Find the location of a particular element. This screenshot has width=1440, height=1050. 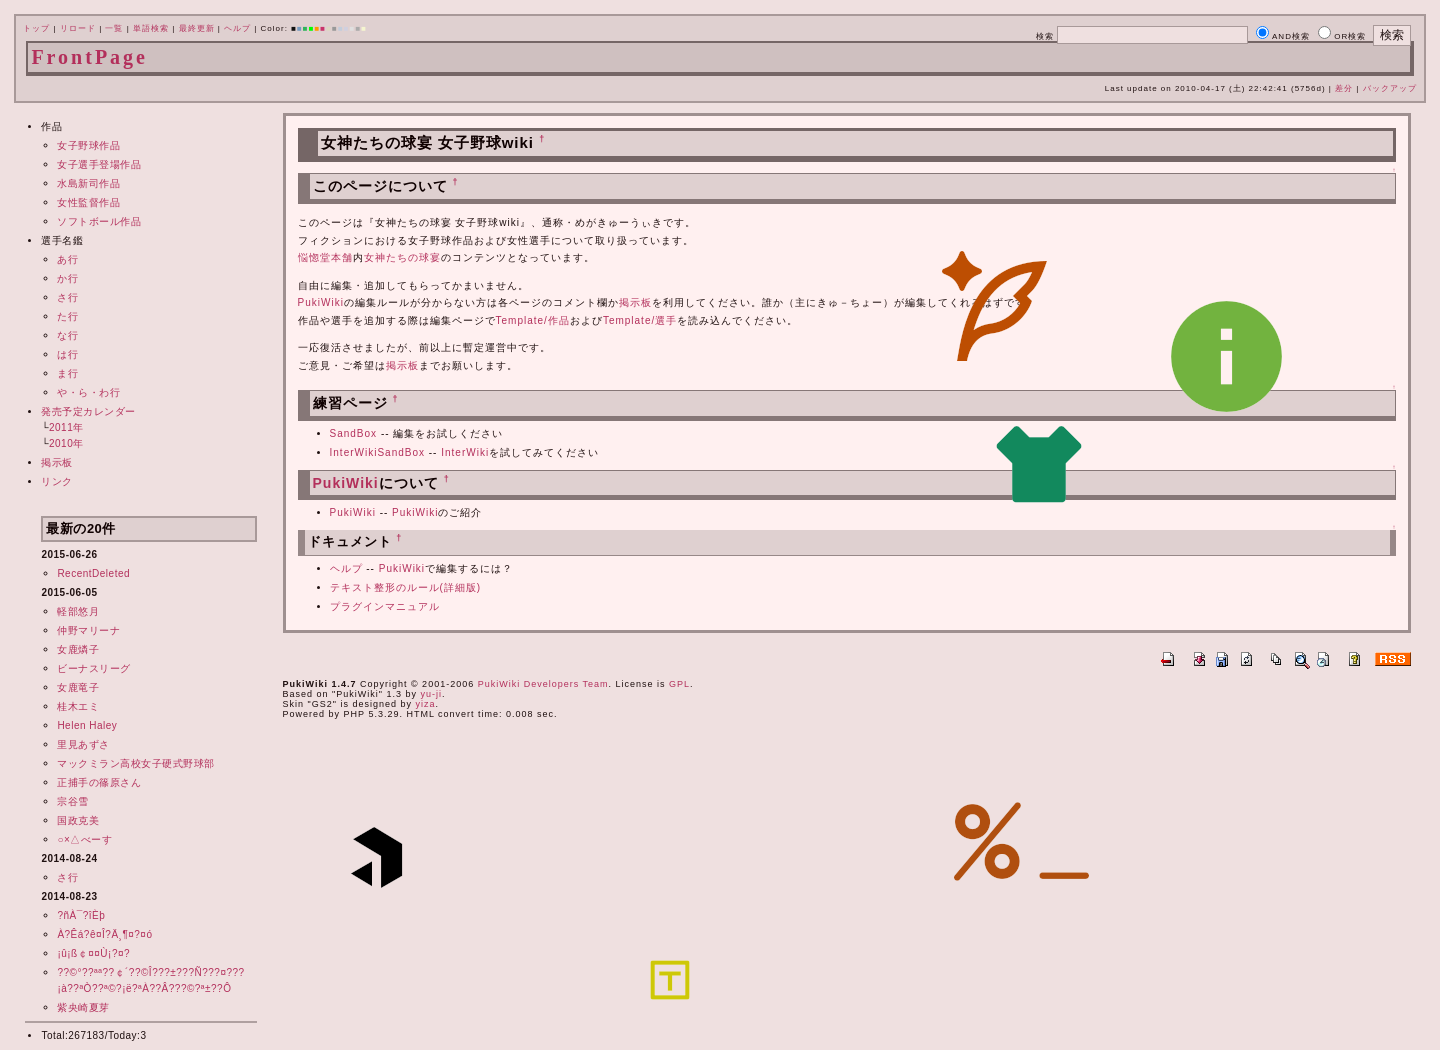

compose with AI writing assistance is located at coordinates (1002, 311).